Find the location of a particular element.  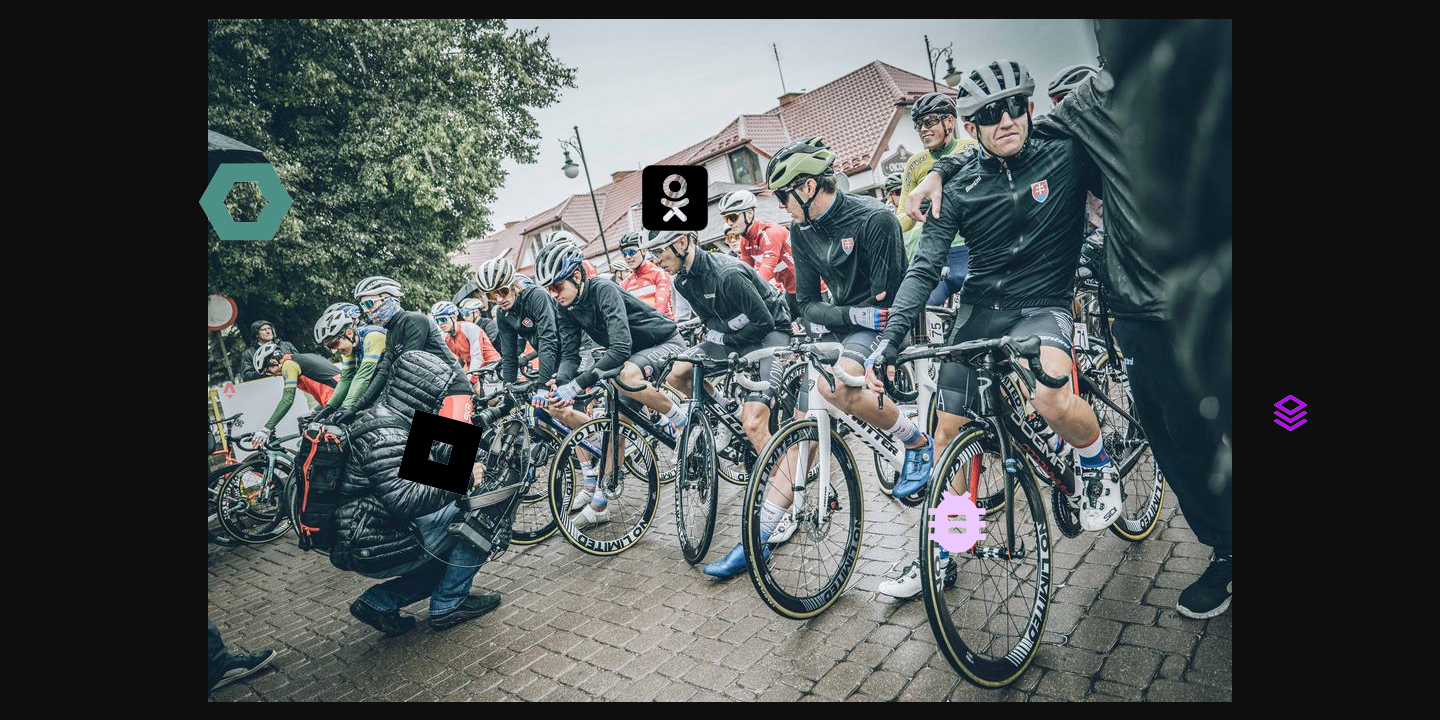

report a bug or software issue is located at coordinates (957, 521).